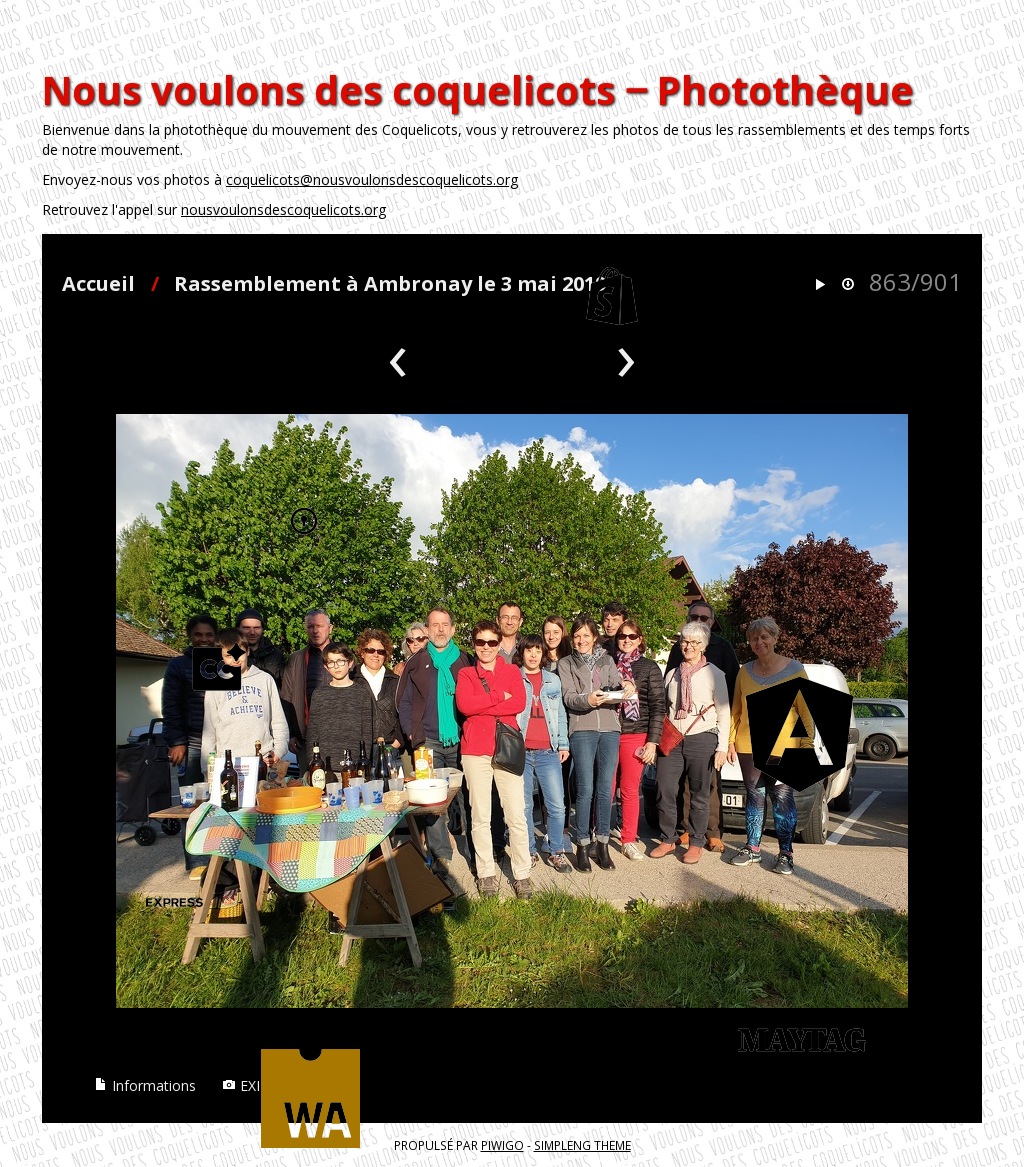 Image resolution: width=1024 pixels, height=1167 pixels. Describe the element at coordinates (310, 1098) in the screenshot. I see `webassembly technology or framework indicator` at that location.